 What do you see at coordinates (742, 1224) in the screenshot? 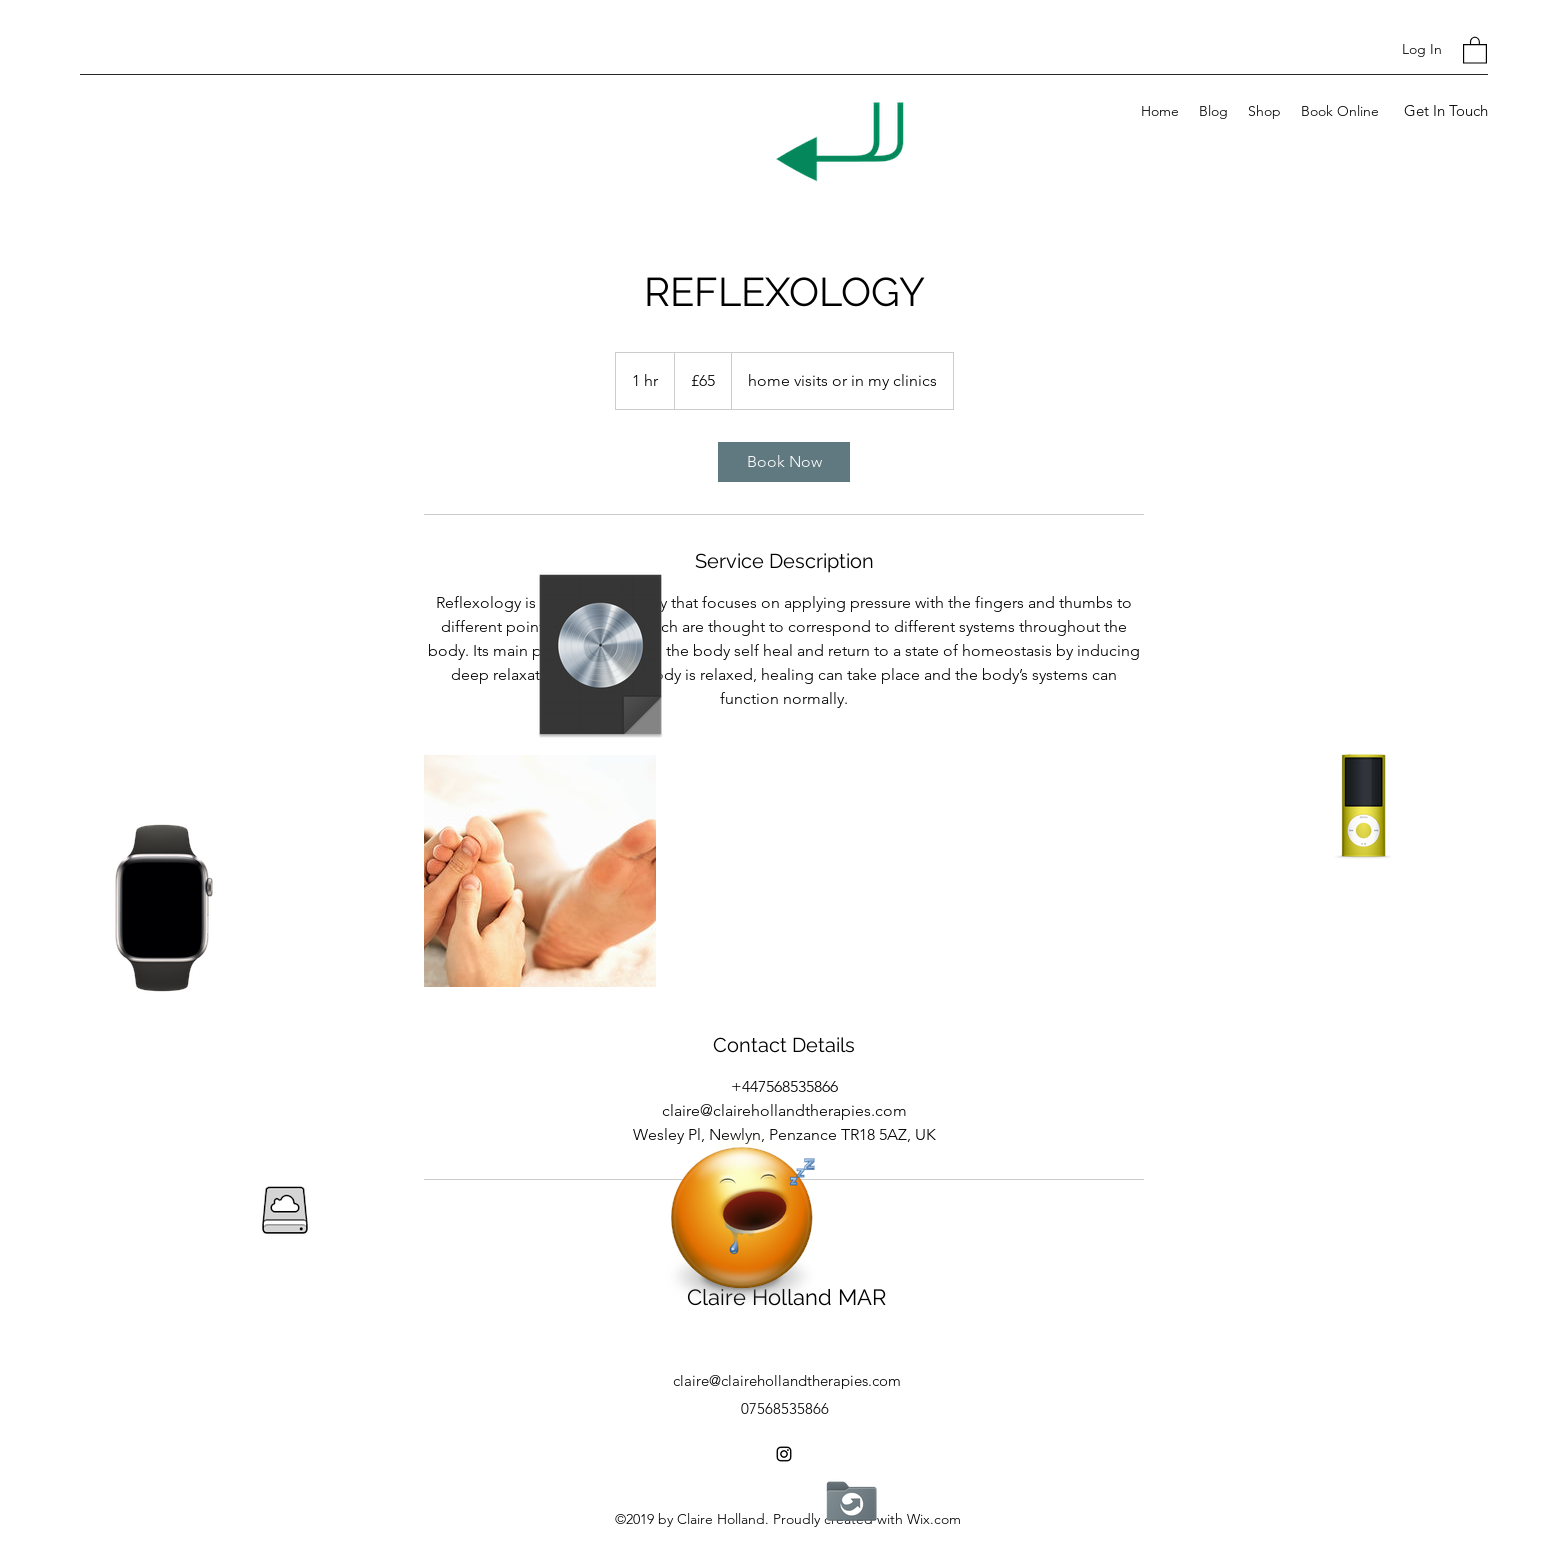
I see `indicates user is tired or exhausted` at bounding box center [742, 1224].